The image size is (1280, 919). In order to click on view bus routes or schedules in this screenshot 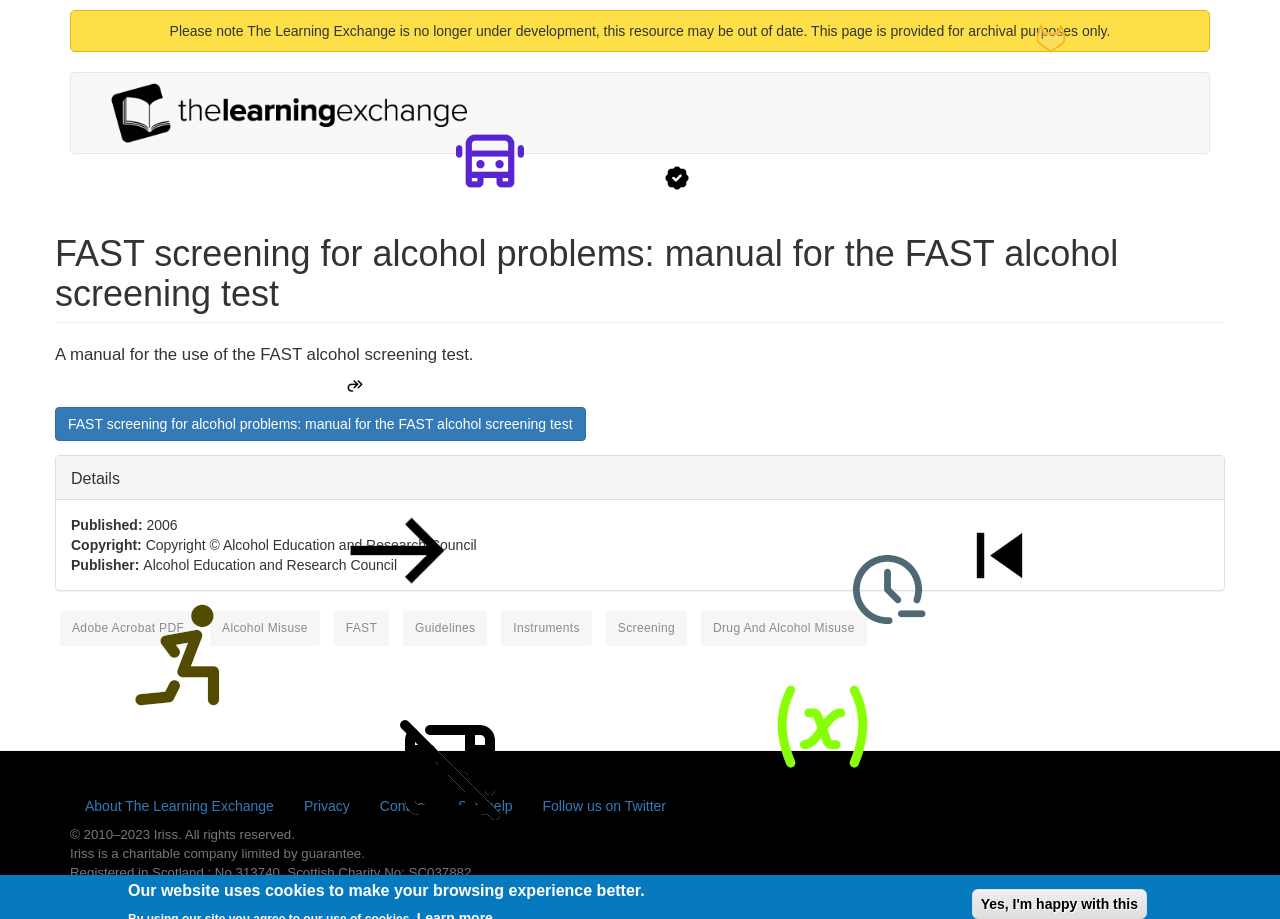, I will do `click(490, 161)`.